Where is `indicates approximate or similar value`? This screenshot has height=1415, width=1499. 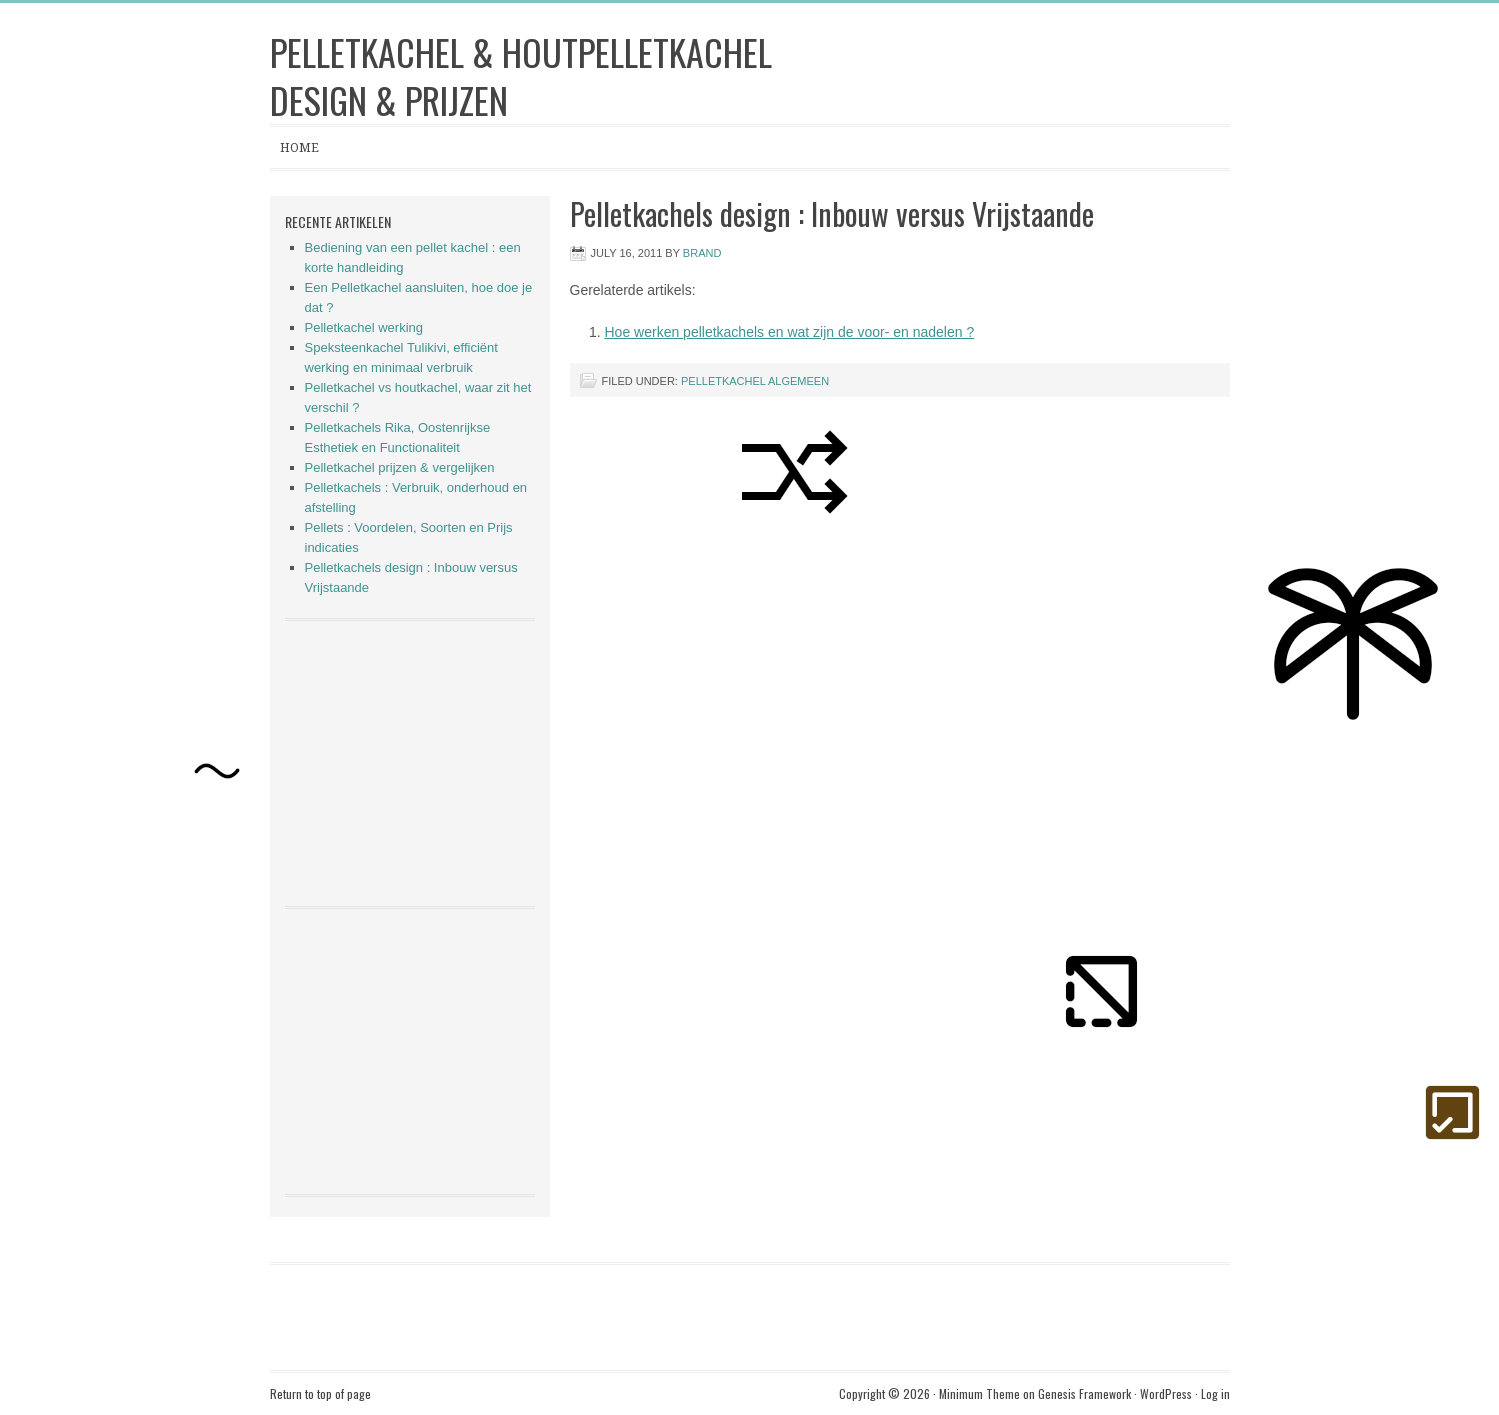 indicates approximate or similar value is located at coordinates (217, 771).